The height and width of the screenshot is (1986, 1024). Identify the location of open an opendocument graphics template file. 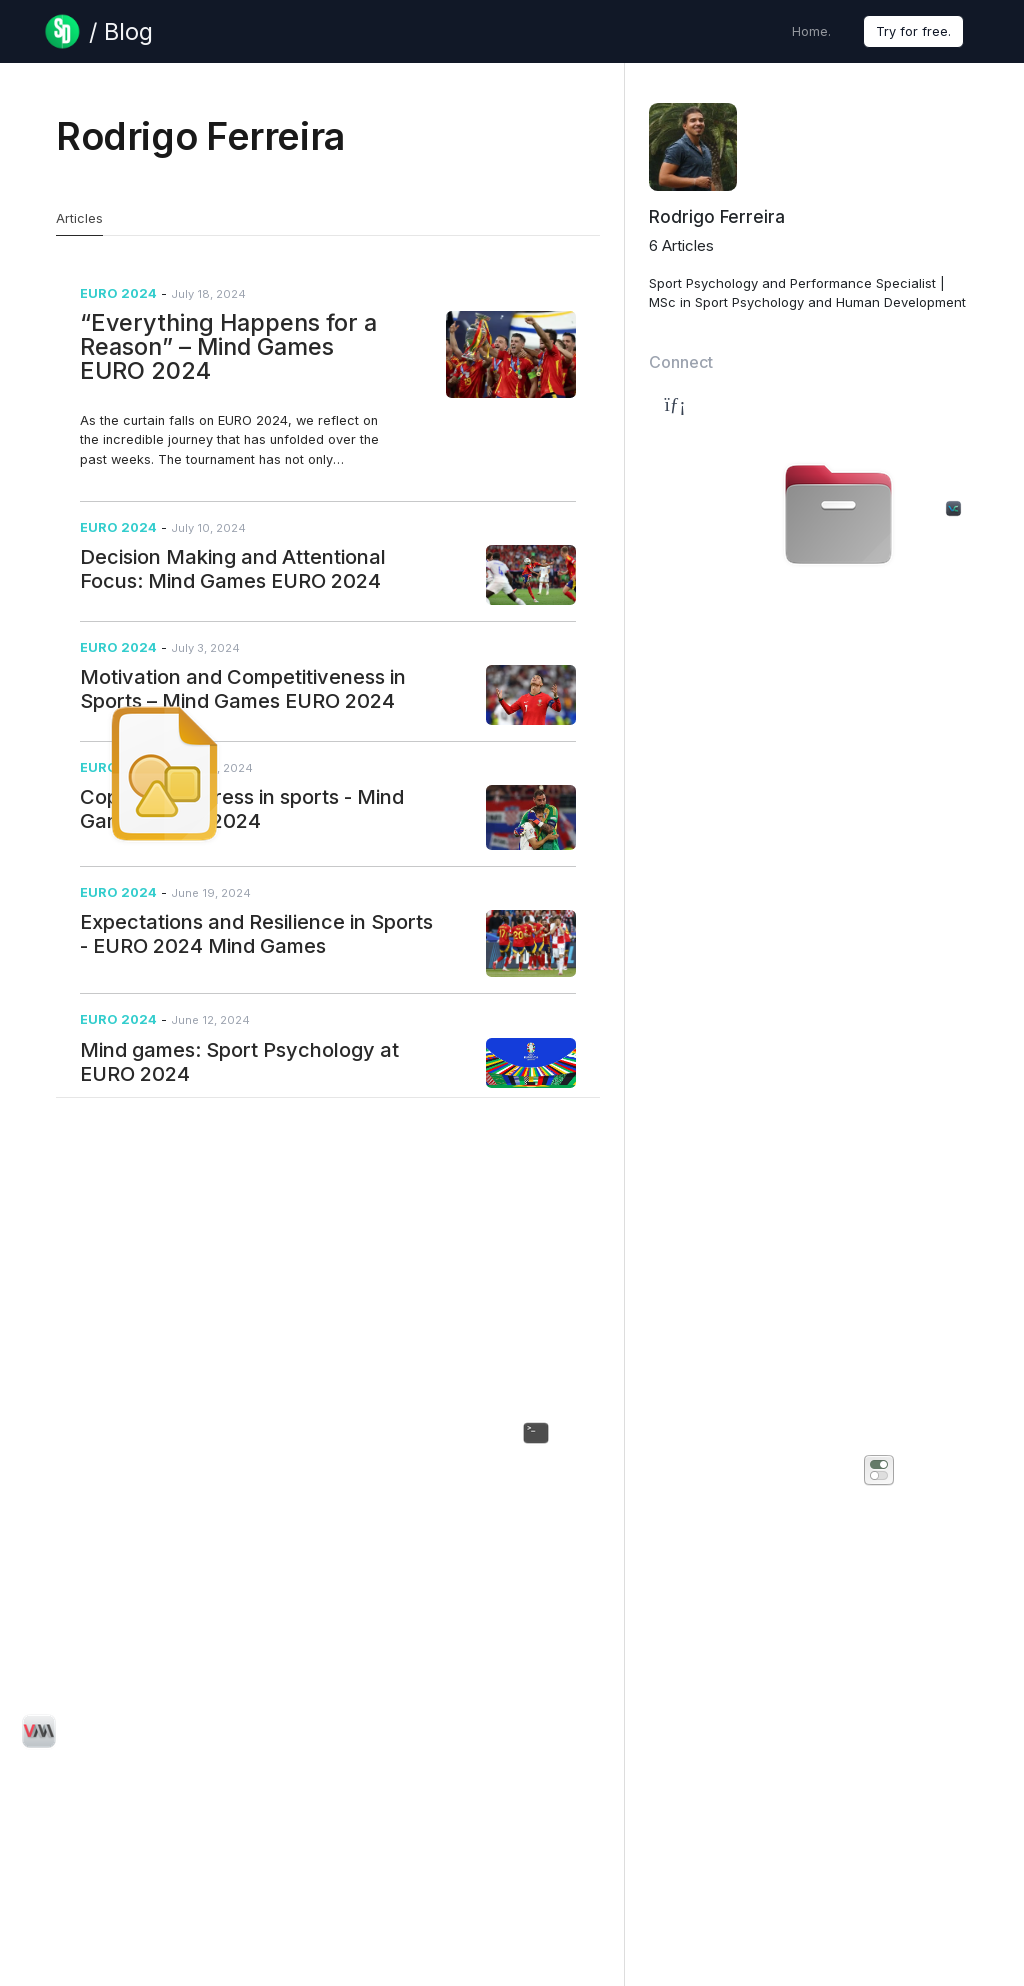
(164, 773).